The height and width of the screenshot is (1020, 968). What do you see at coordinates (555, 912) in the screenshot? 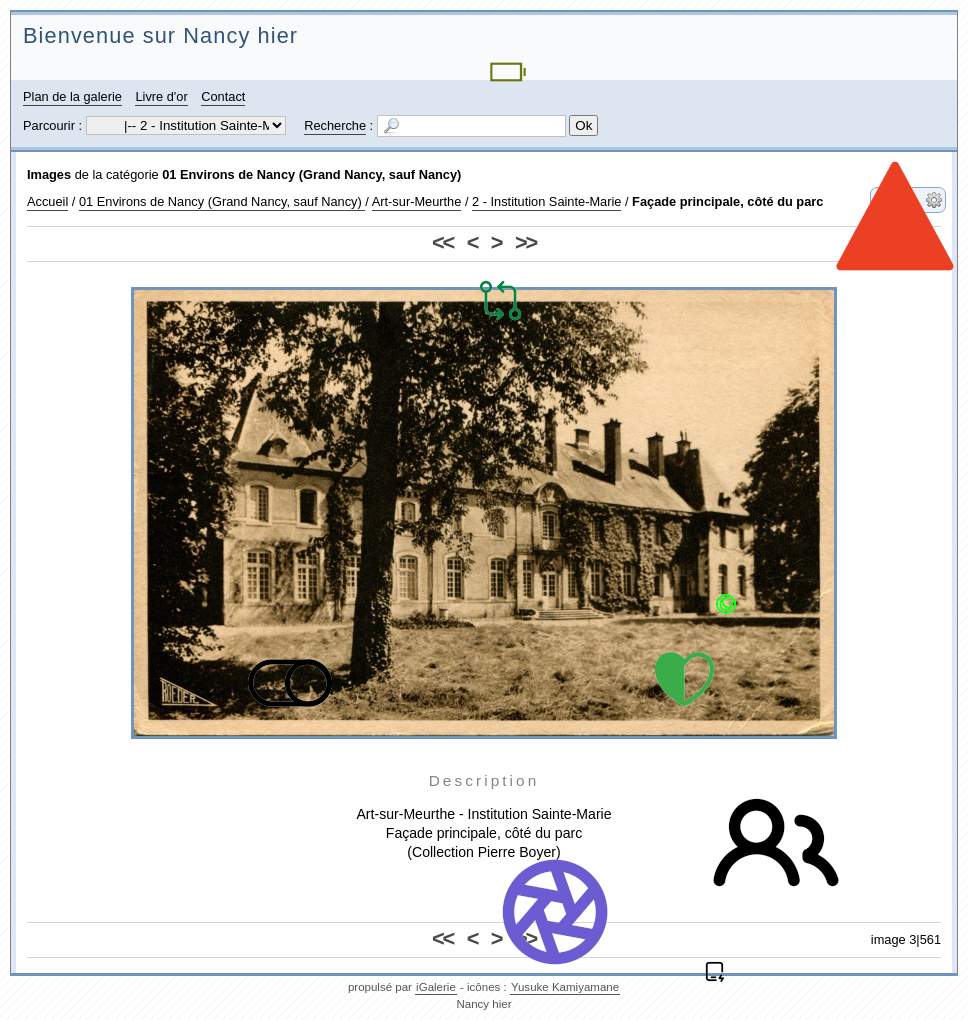
I see `adjust camera aperture settings` at bounding box center [555, 912].